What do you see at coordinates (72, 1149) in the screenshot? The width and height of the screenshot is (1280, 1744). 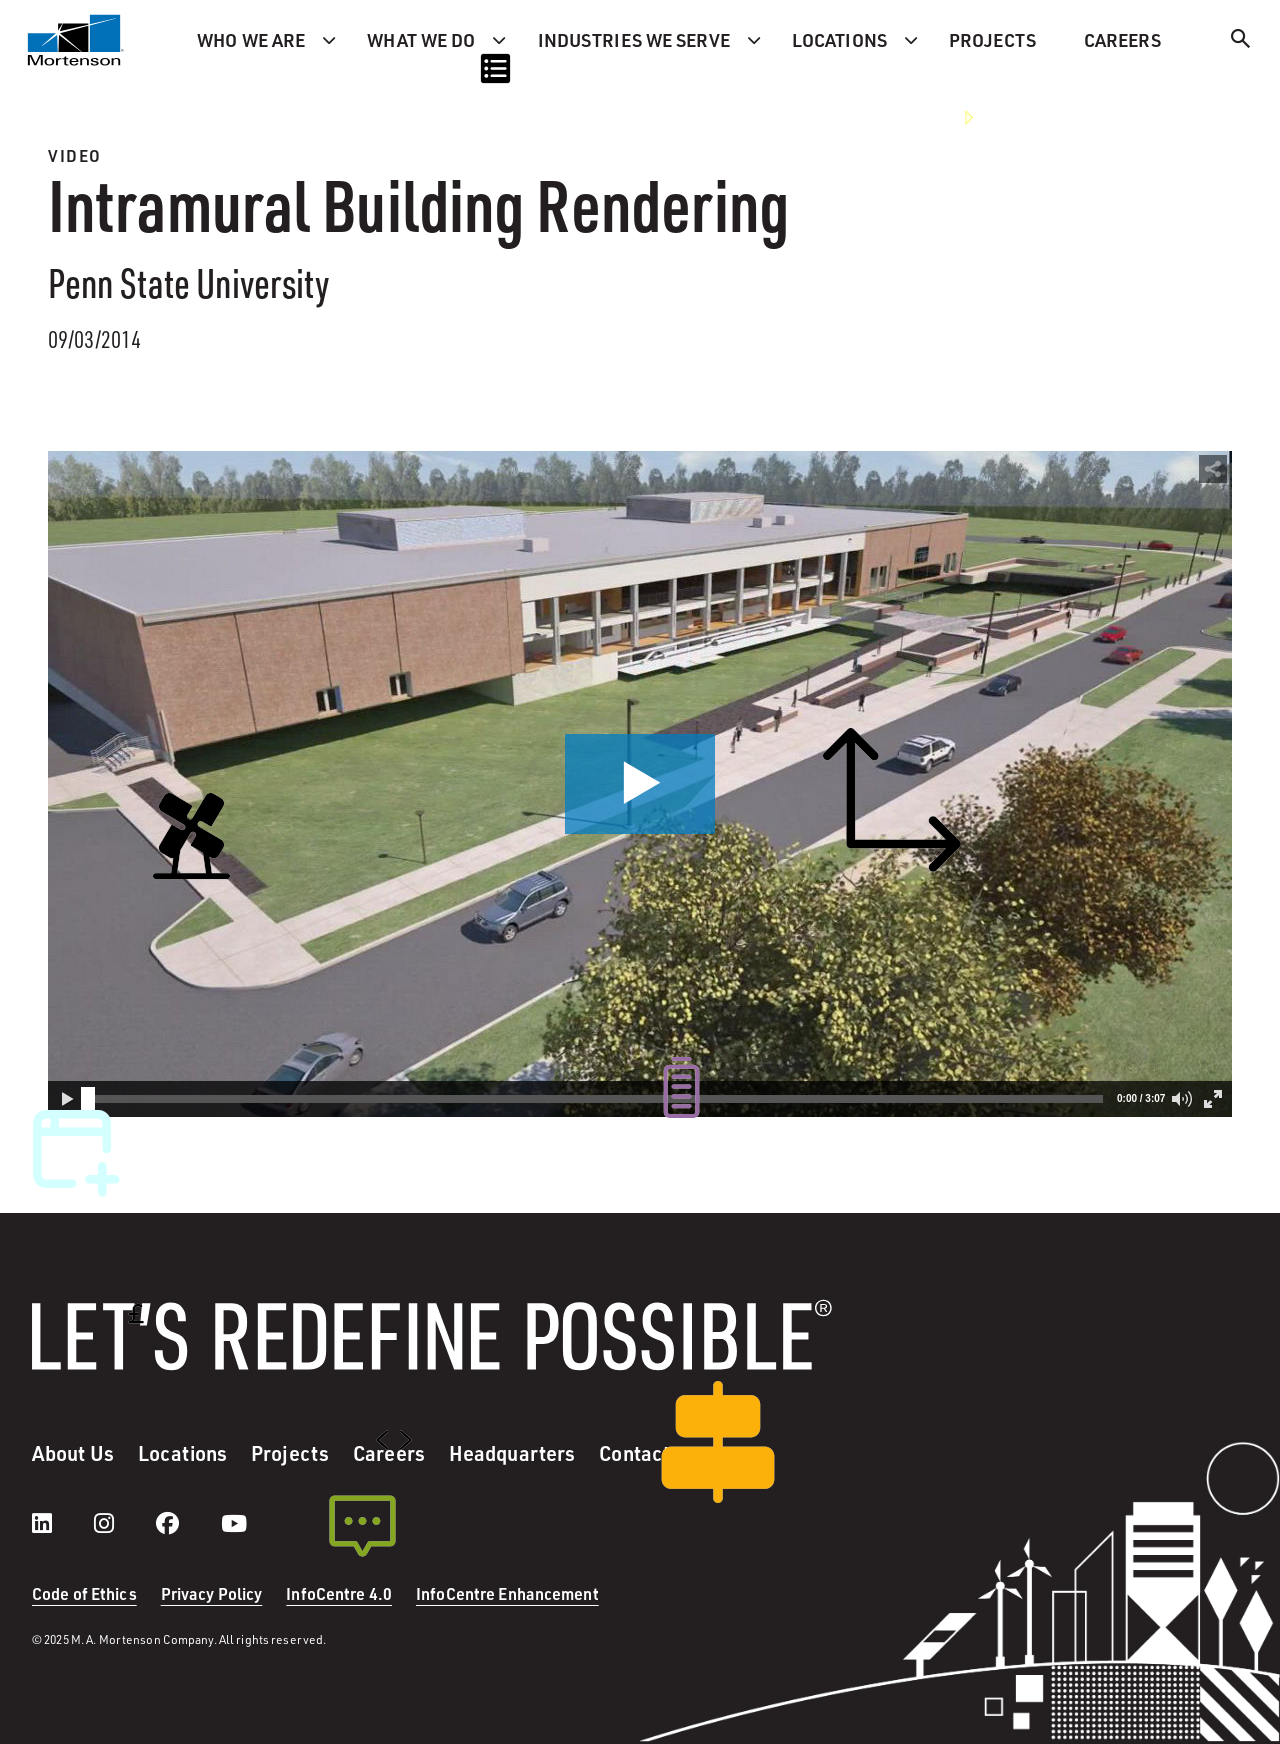 I see `open a new browser tab` at bounding box center [72, 1149].